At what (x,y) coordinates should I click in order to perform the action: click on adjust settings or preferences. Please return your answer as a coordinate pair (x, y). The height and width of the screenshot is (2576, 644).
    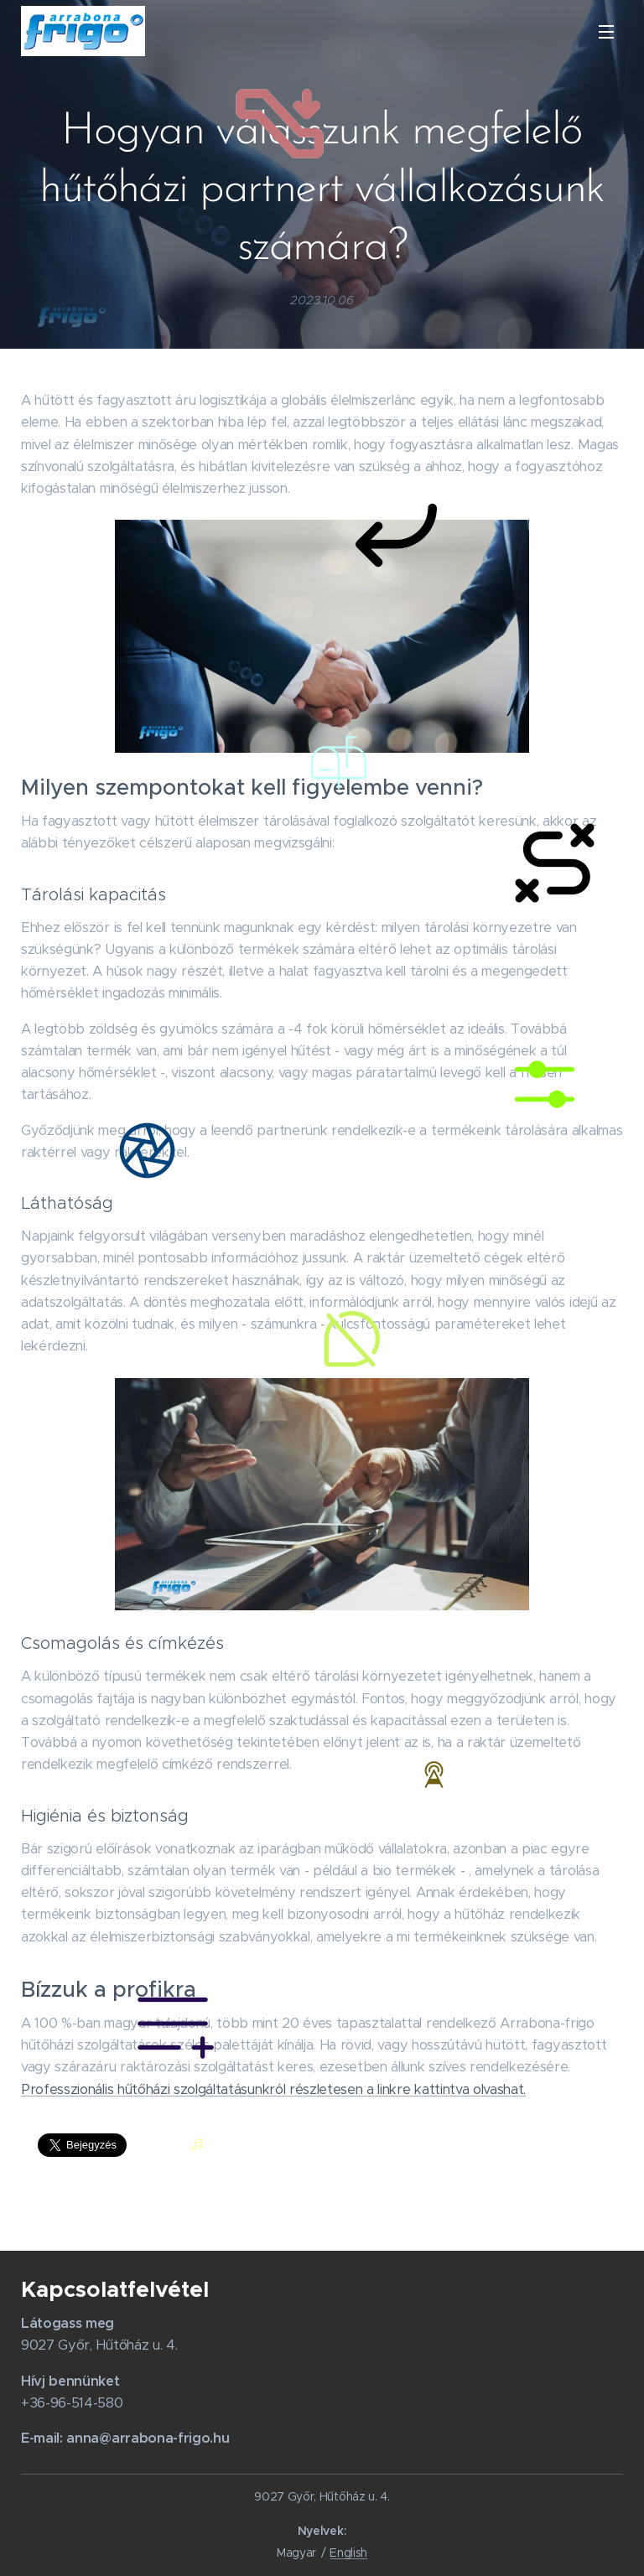
    Looking at the image, I should click on (544, 1084).